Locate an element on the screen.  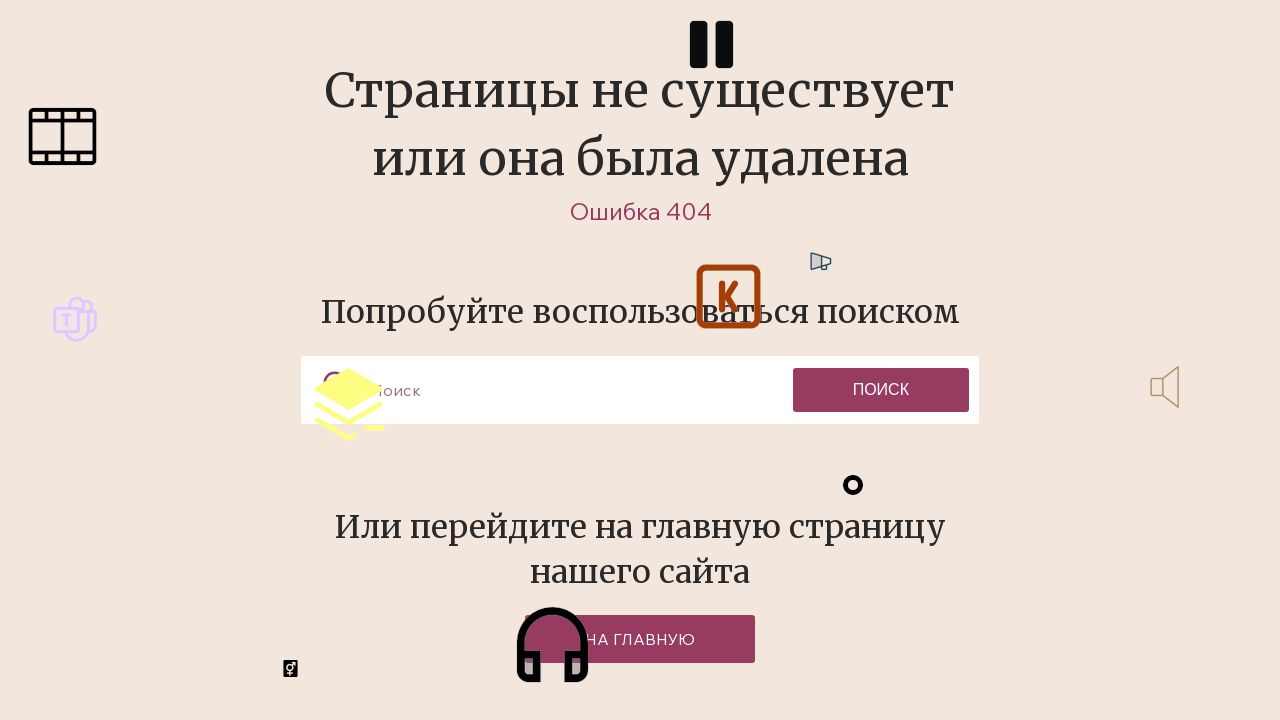
pause media playback is located at coordinates (711, 44).